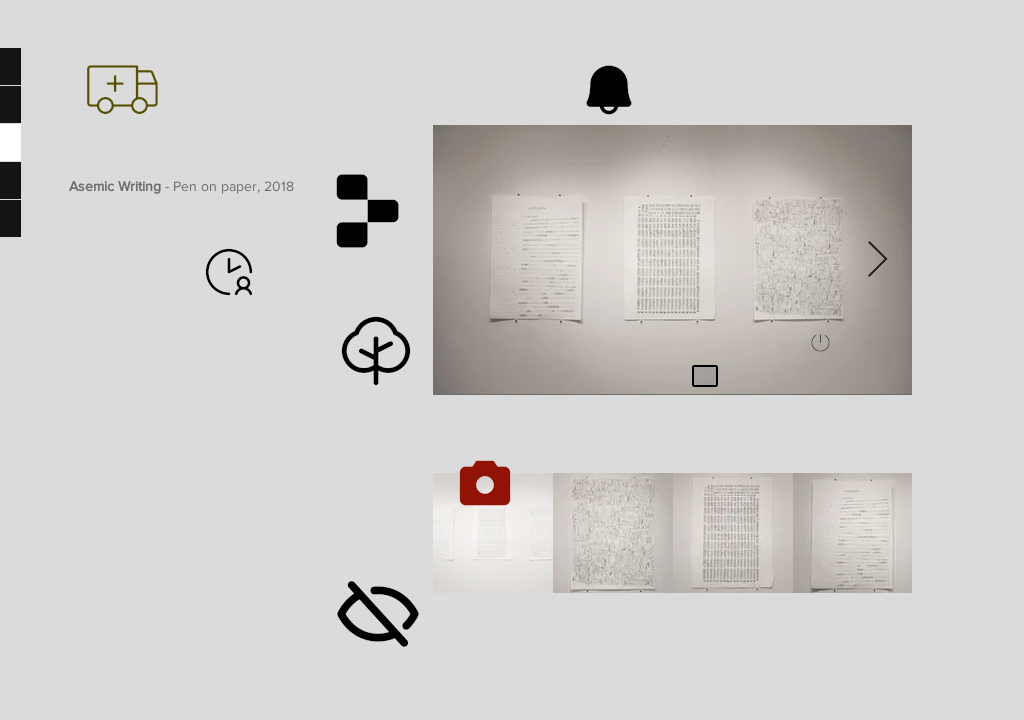 The height and width of the screenshot is (720, 1024). What do you see at coordinates (229, 272) in the screenshot?
I see `view user's time or schedule` at bounding box center [229, 272].